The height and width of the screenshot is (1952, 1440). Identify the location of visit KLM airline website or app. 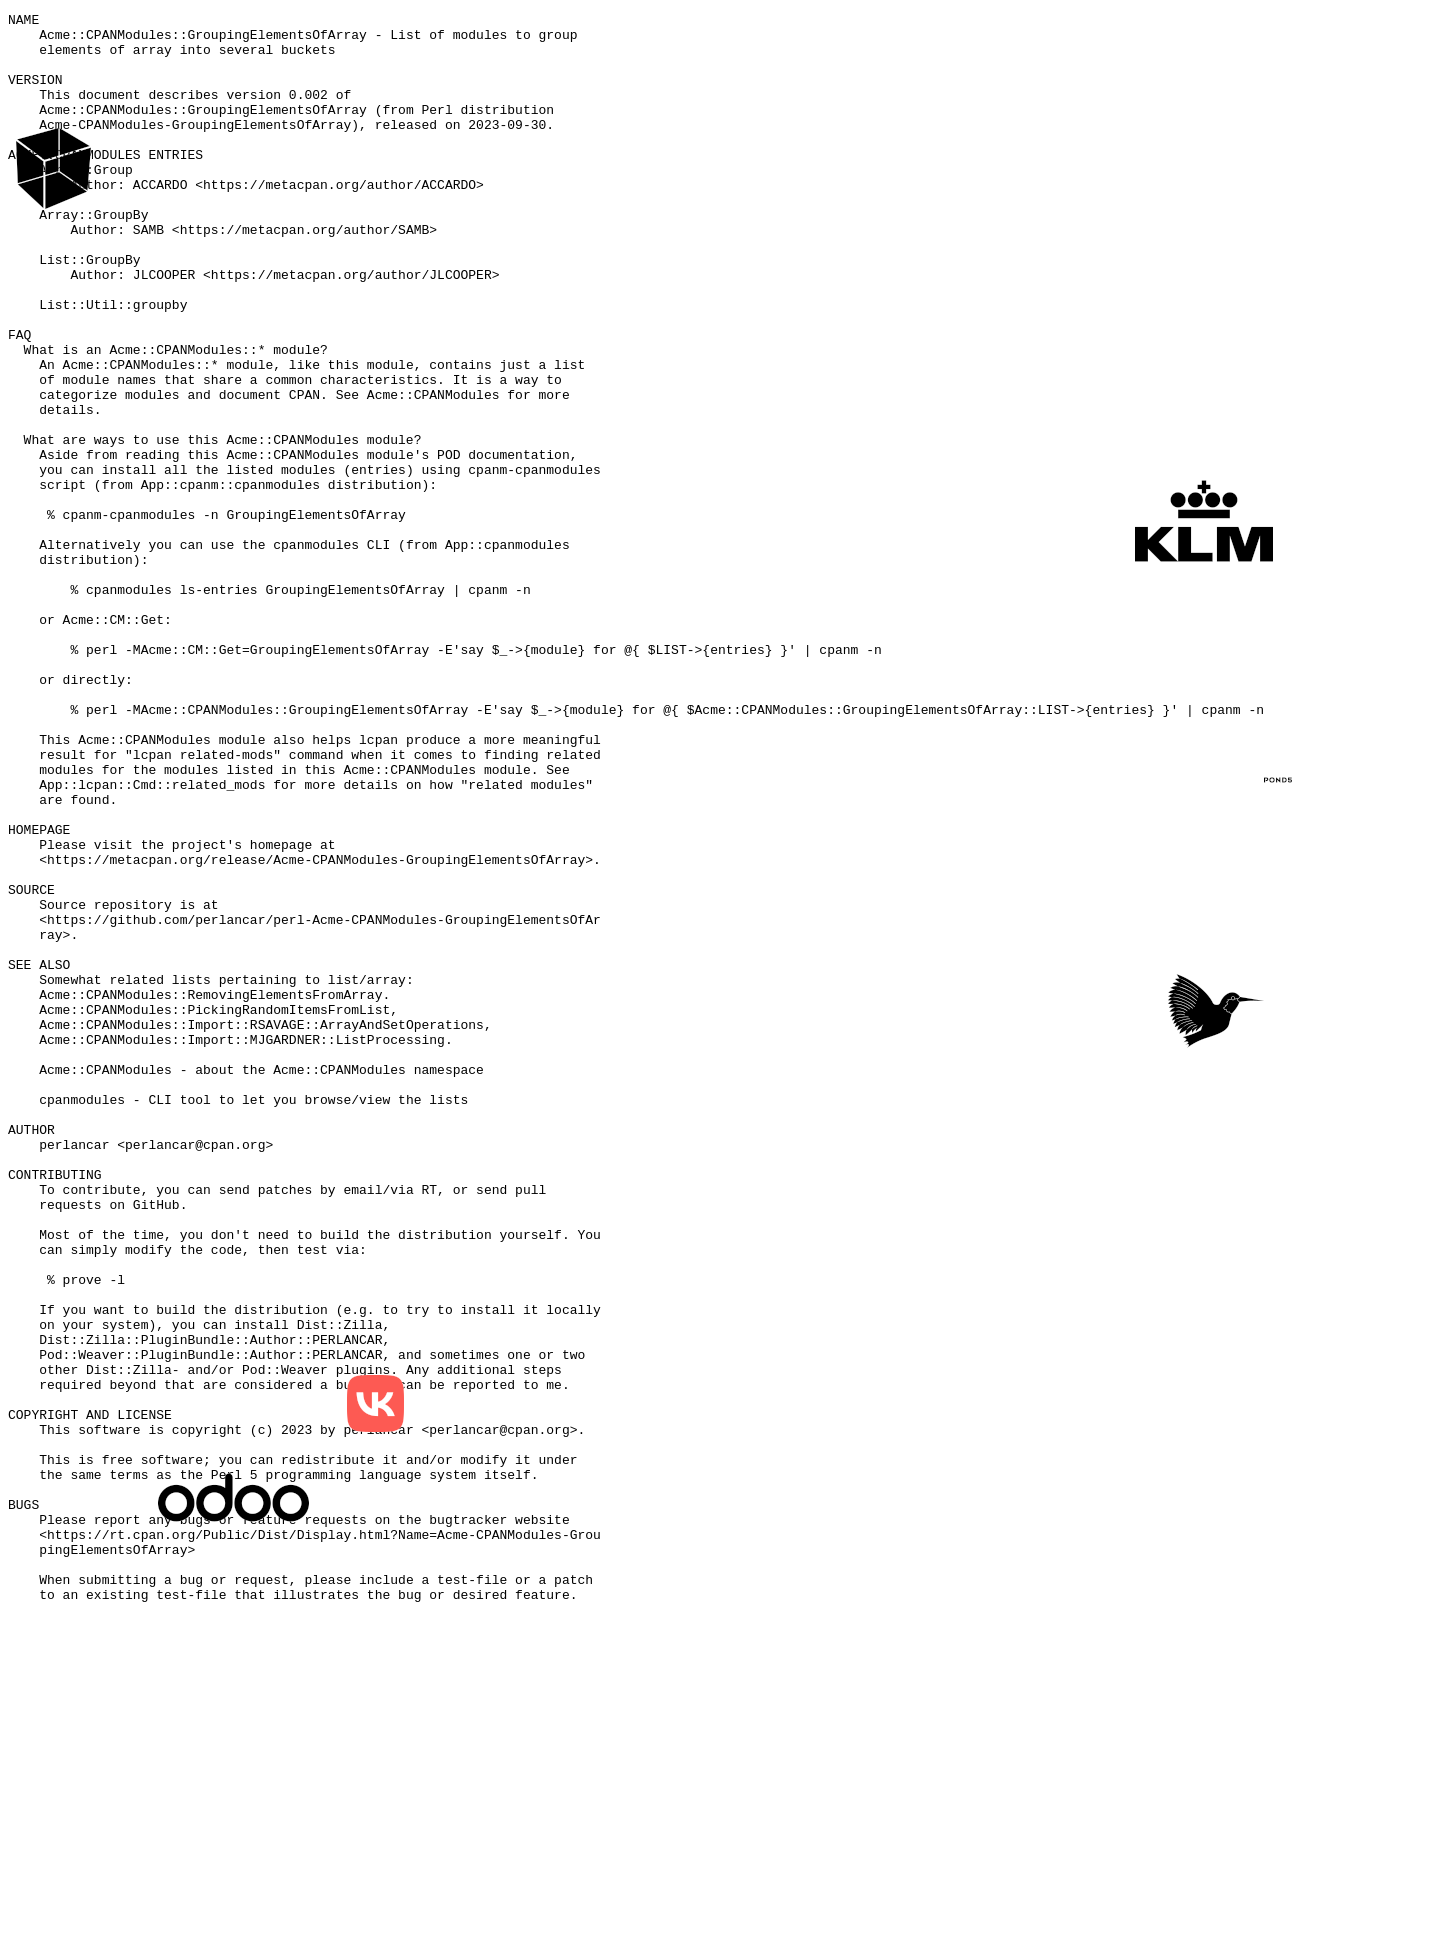
(1204, 521).